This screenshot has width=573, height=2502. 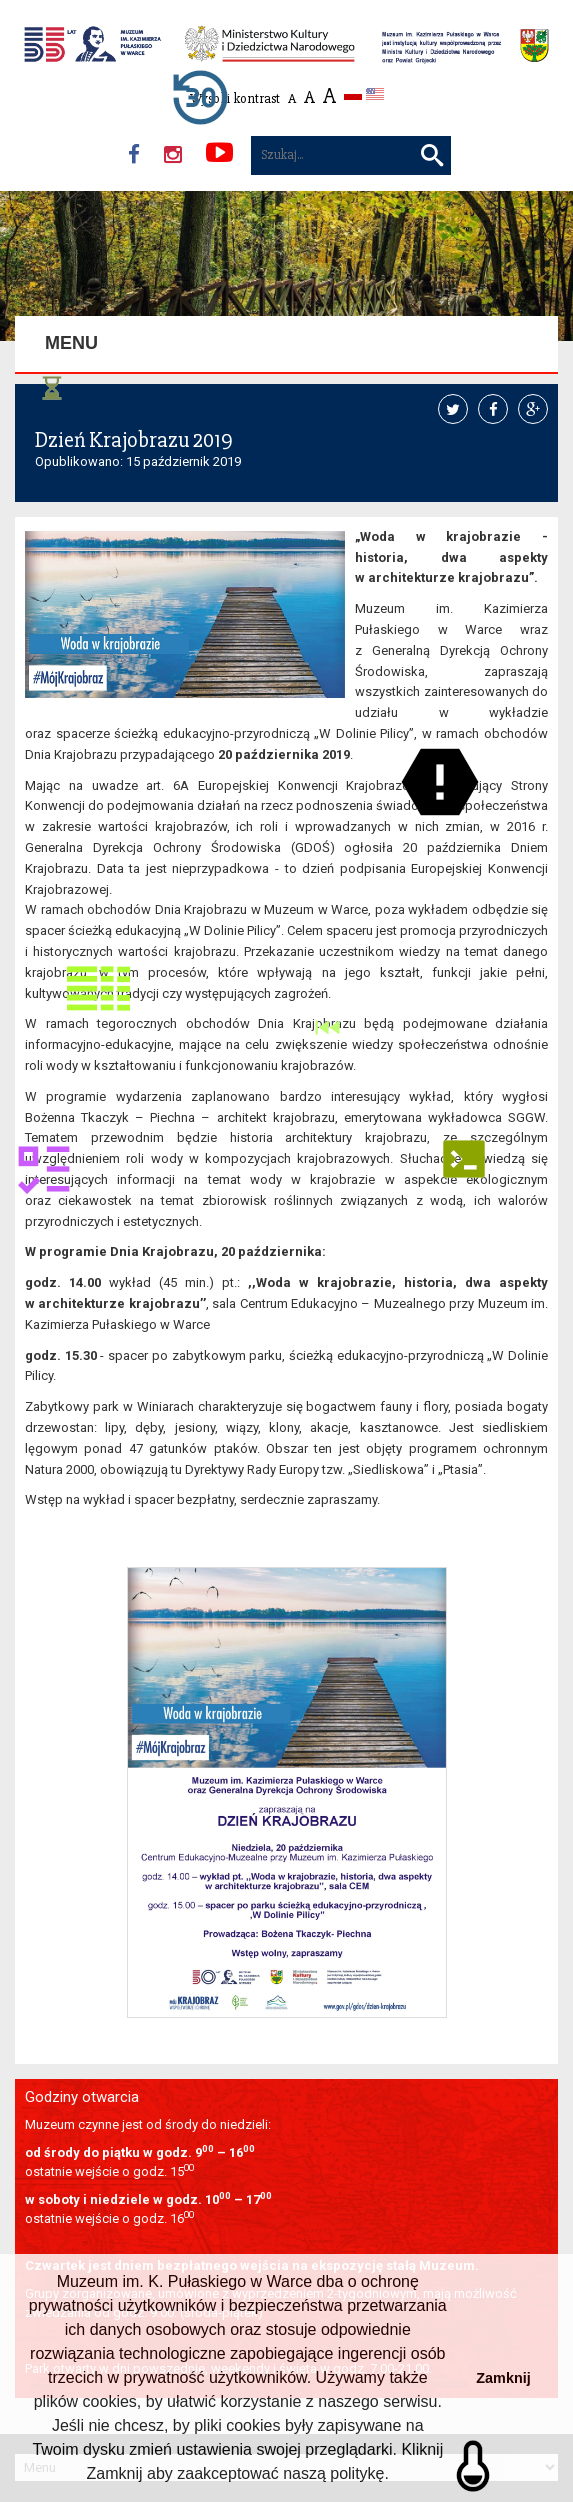 What do you see at coordinates (200, 97) in the screenshot?
I see `rewind 30 seconds` at bounding box center [200, 97].